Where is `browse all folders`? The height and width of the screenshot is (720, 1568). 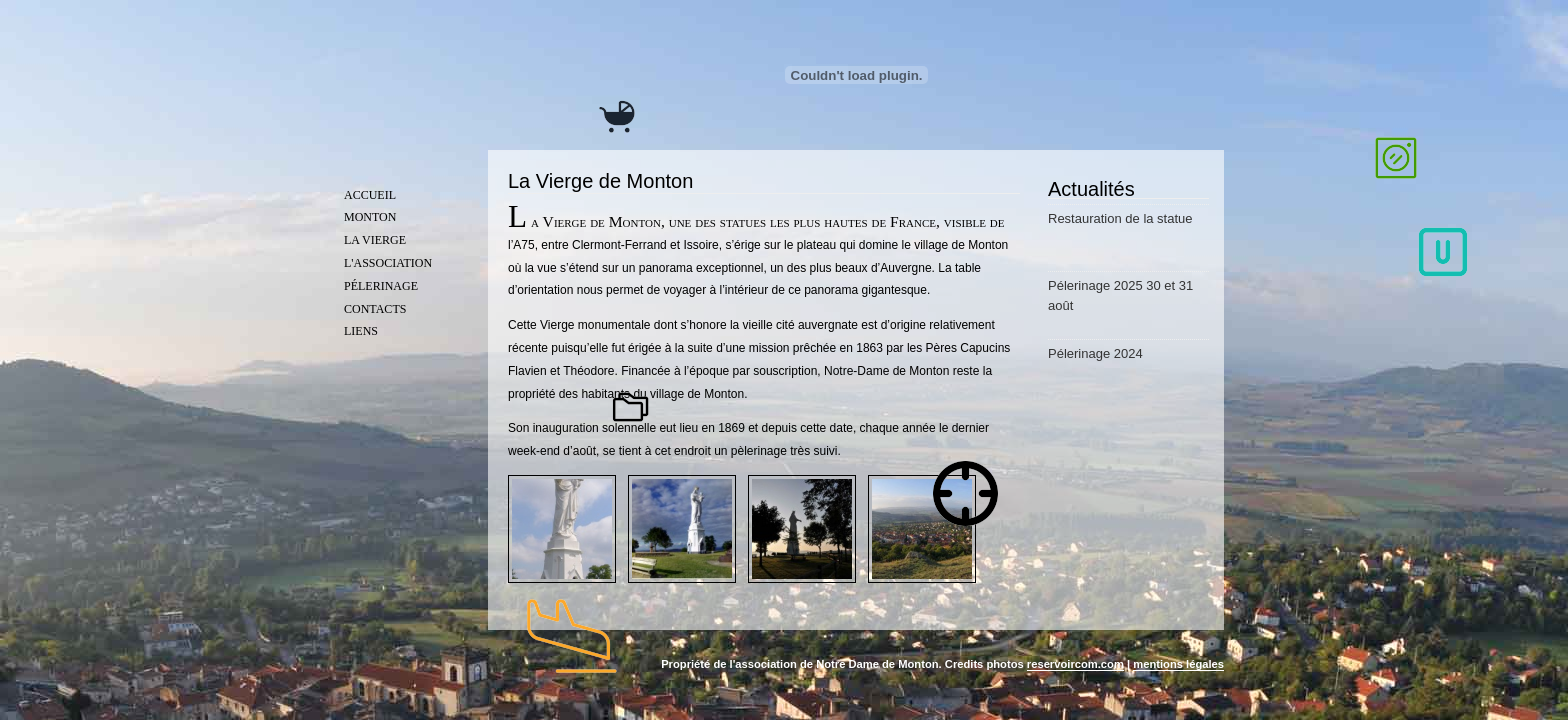 browse all folders is located at coordinates (630, 407).